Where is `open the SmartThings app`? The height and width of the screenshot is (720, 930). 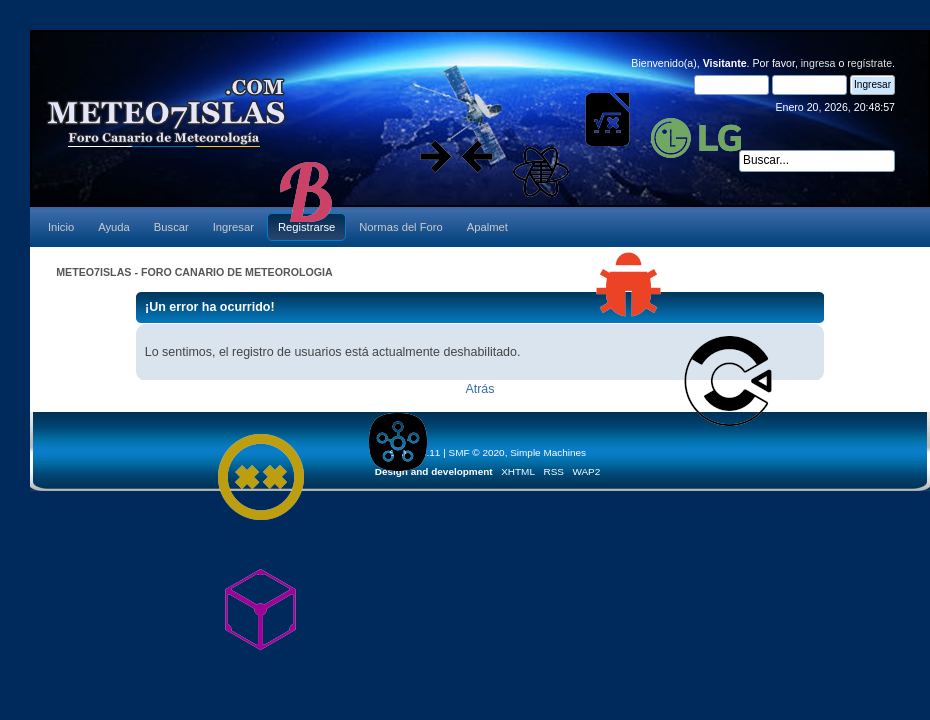
open the SmartThings app is located at coordinates (398, 442).